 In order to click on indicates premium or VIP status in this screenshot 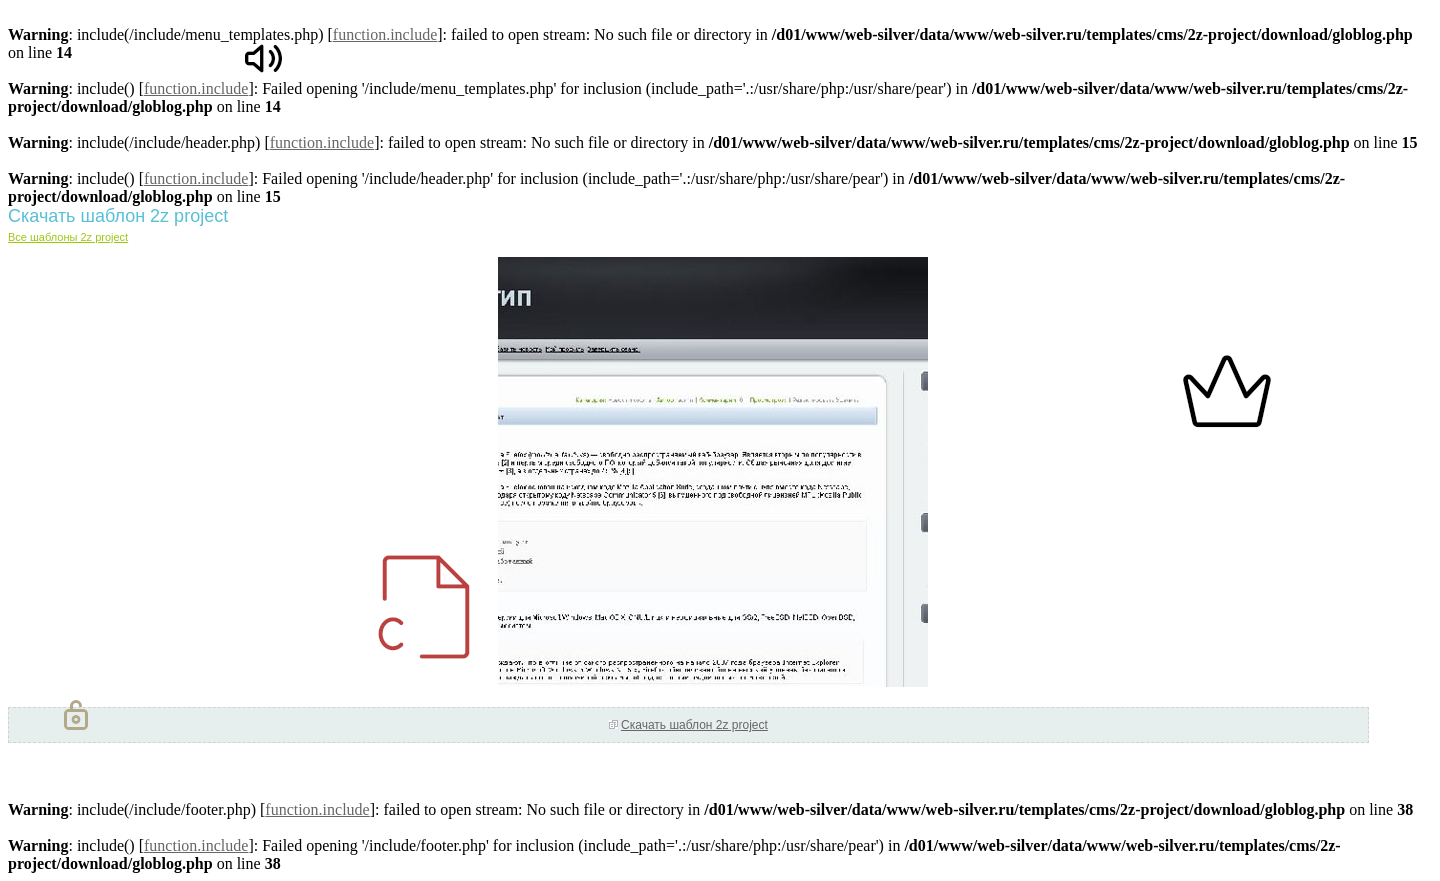, I will do `click(1227, 396)`.